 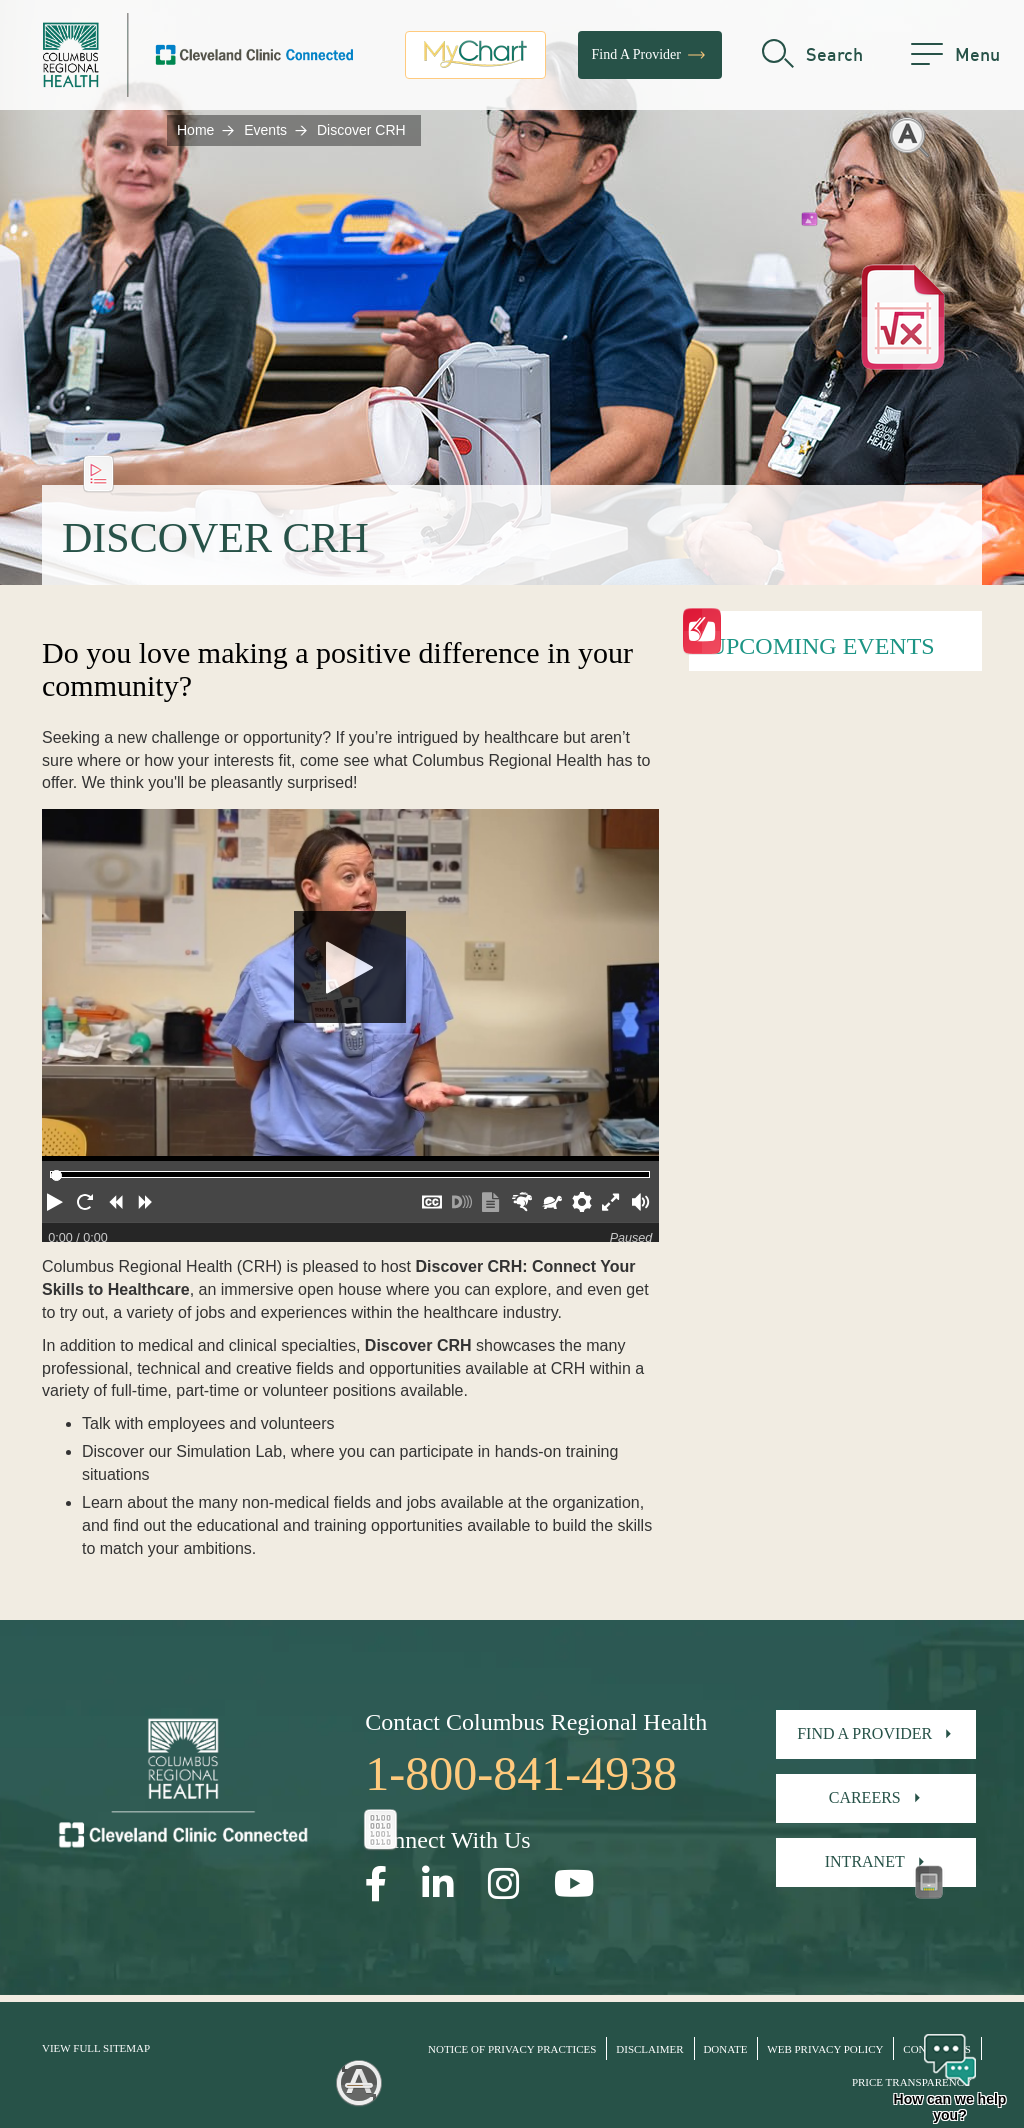 I want to click on search within file contents, so click(x=909, y=137).